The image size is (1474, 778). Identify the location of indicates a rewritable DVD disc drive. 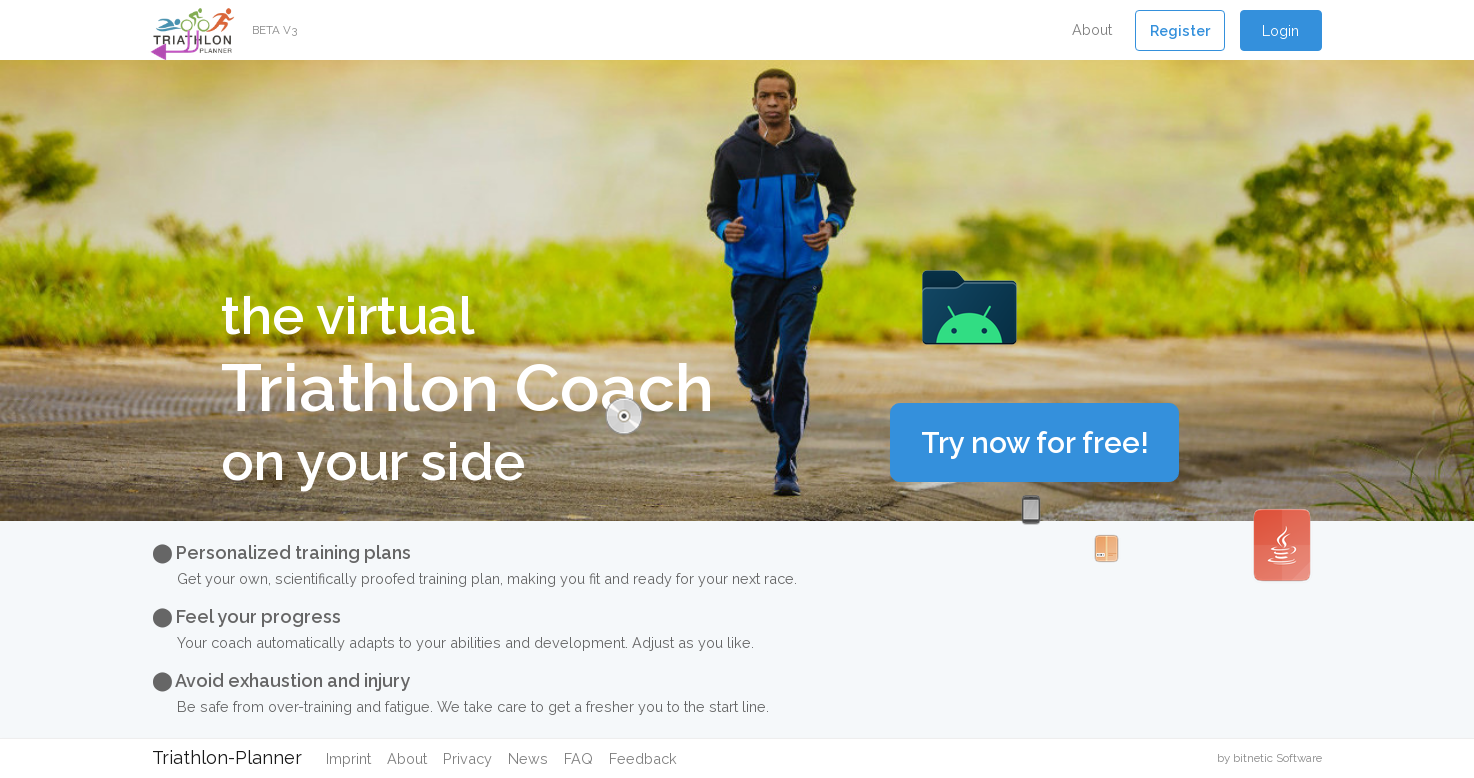
(624, 416).